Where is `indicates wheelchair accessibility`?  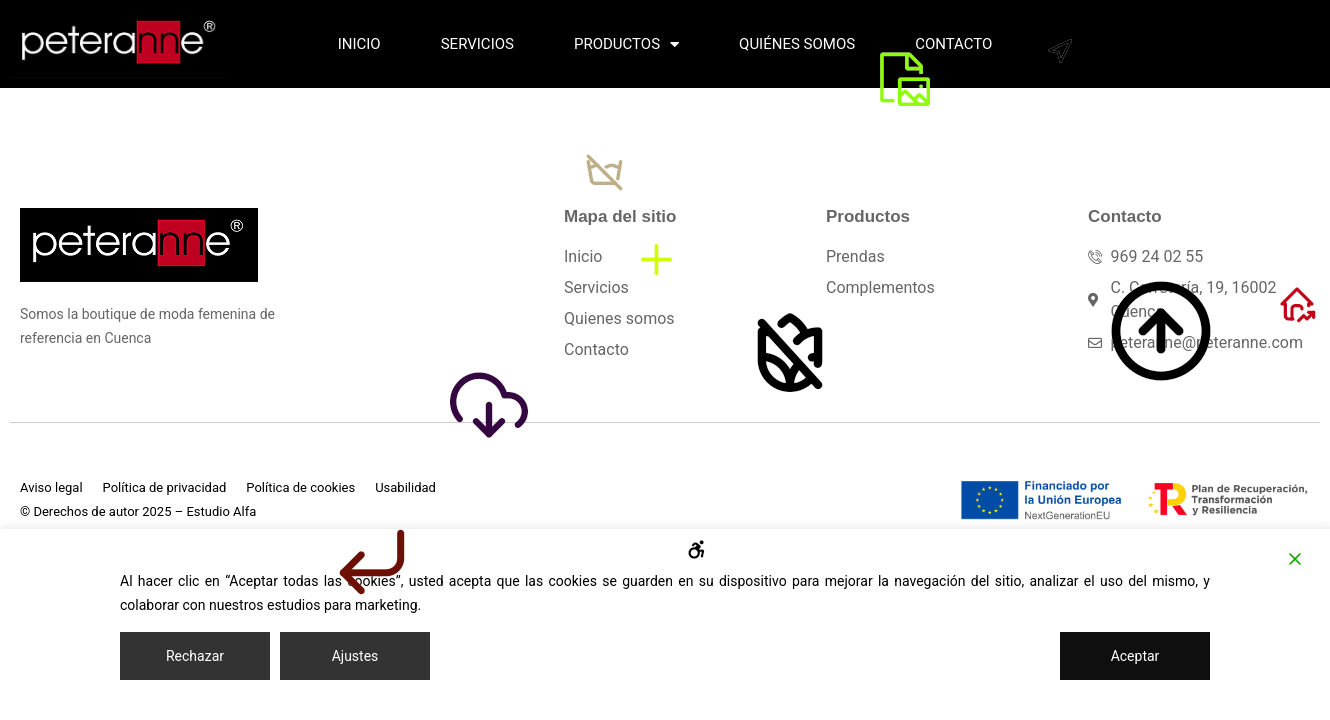
indicates wheelchair accessibility is located at coordinates (696, 549).